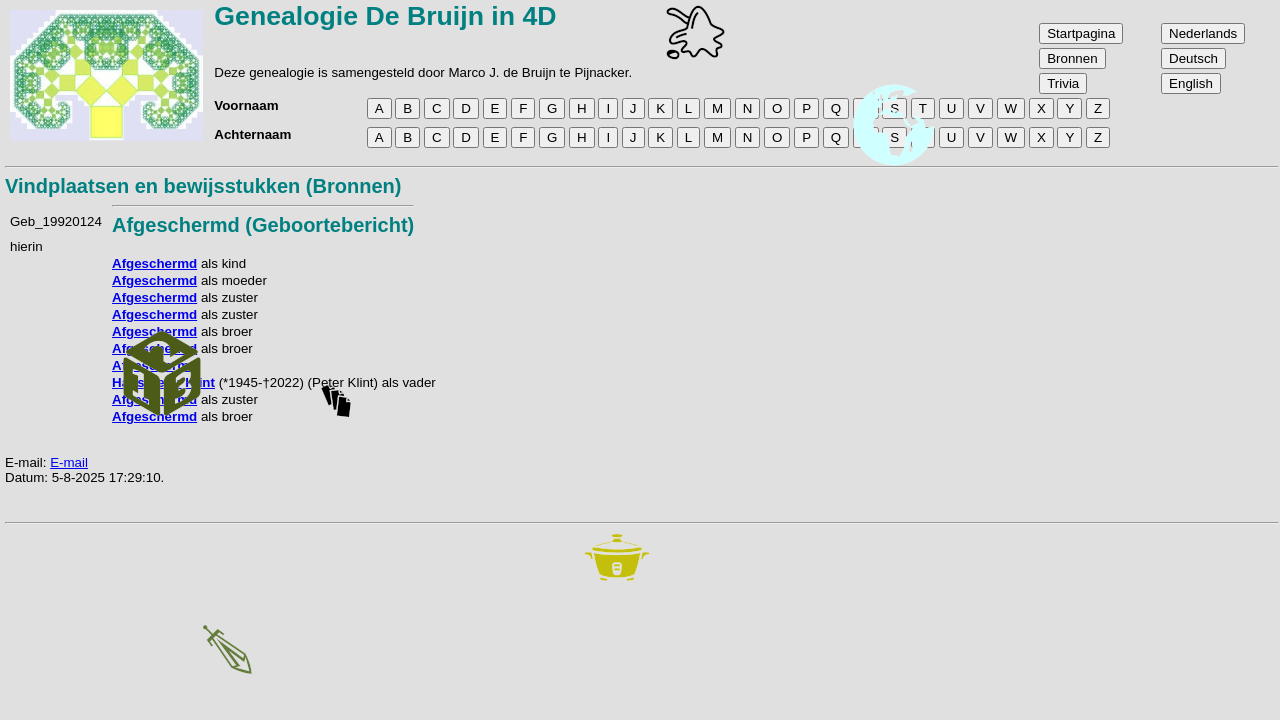  What do you see at coordinates (617, 553) in the screenshot?
I see `access rice cooker settings or controls` at bounding box center [617, 553].